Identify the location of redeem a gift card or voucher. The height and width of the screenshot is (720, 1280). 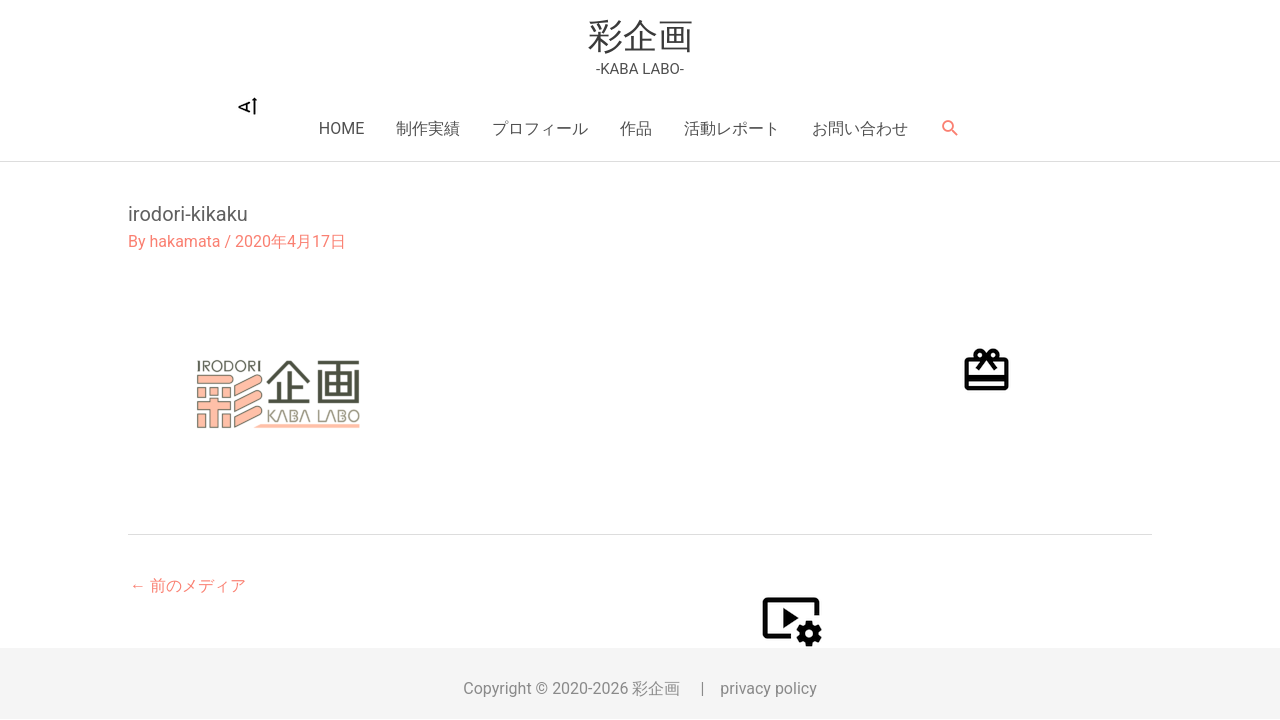
(986, 370).